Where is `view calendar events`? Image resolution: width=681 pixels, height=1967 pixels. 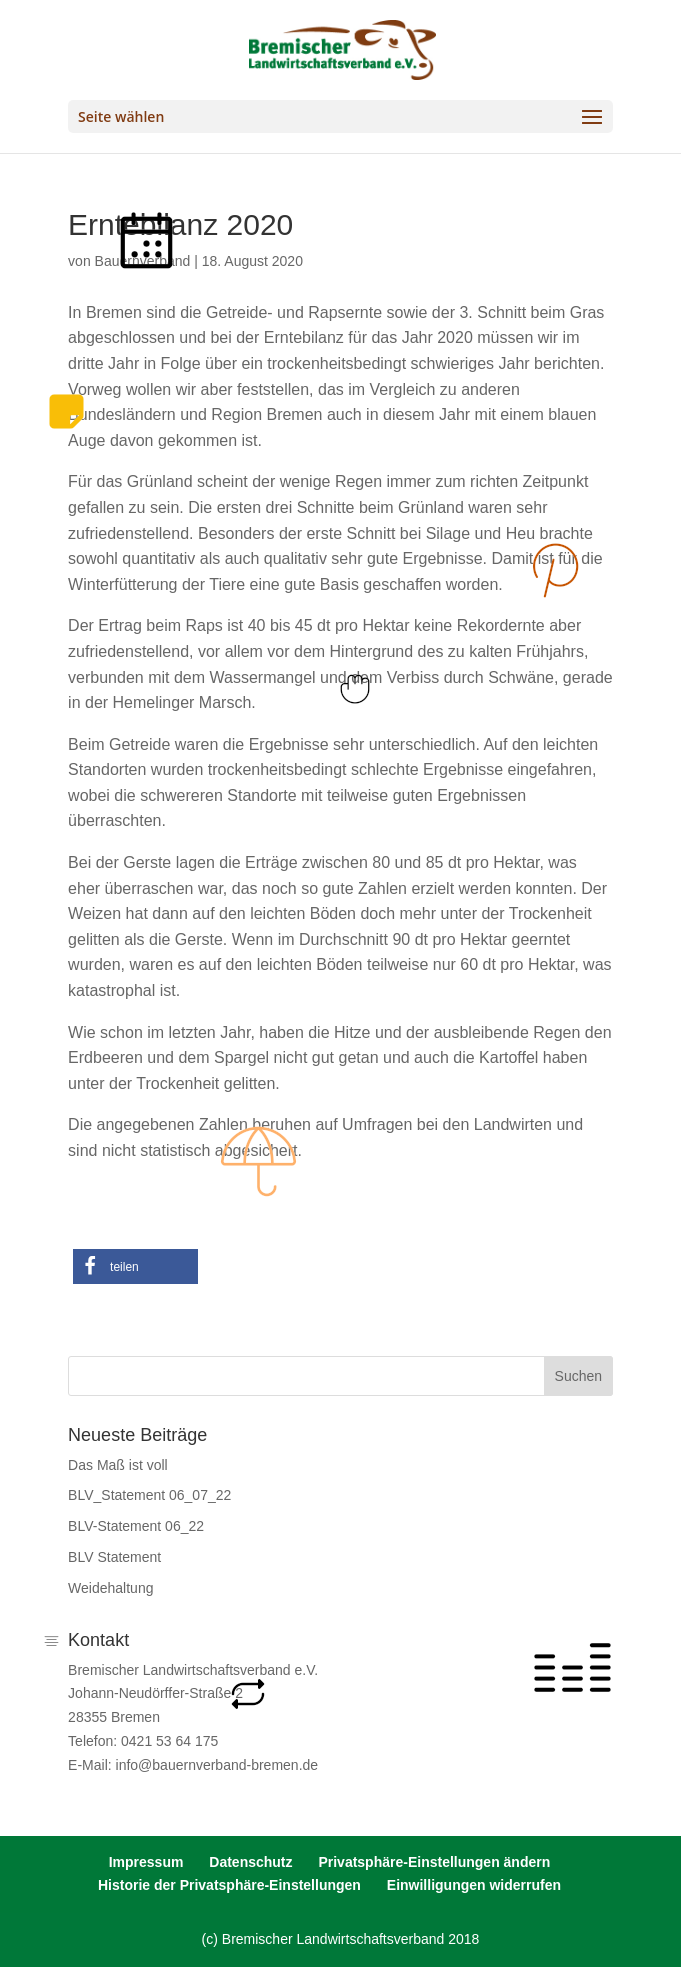 view calendar events is located at coordinates (146, 242).